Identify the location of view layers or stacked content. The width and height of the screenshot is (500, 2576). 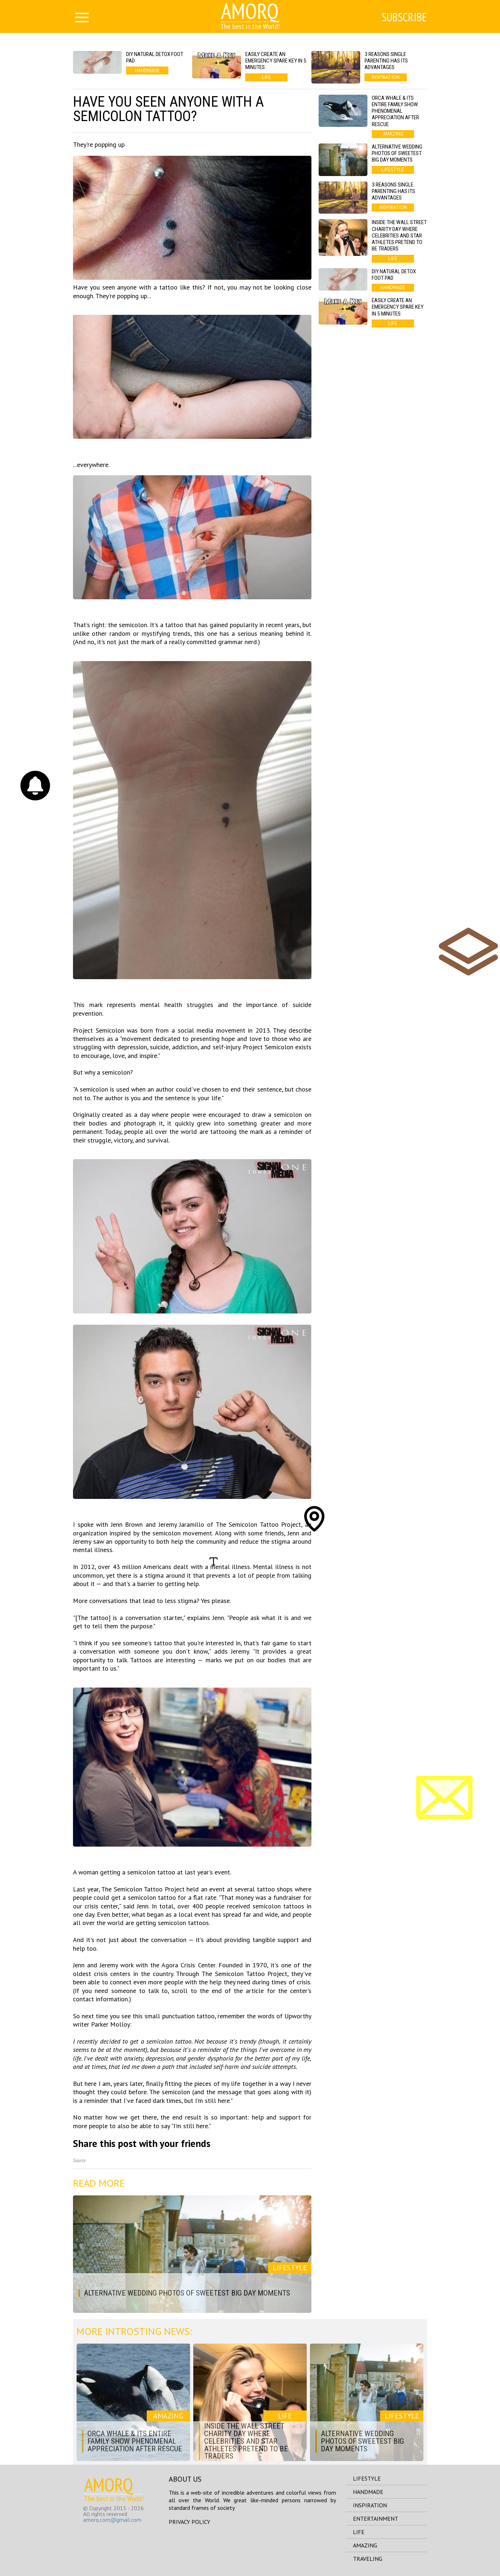
(468, 952).